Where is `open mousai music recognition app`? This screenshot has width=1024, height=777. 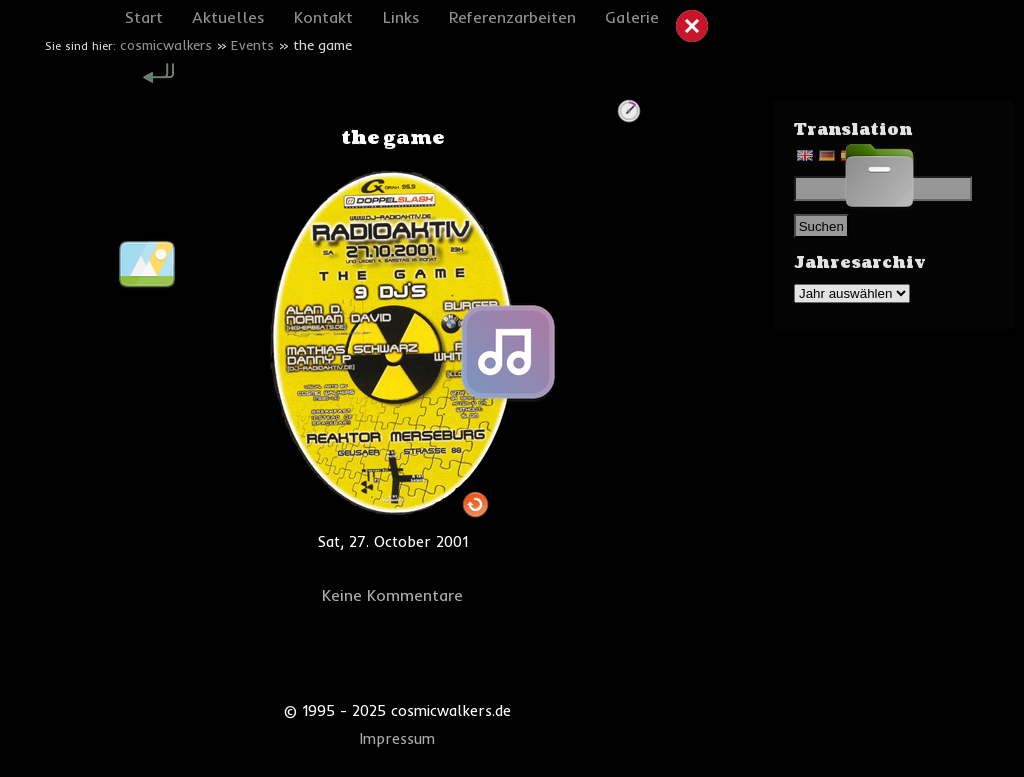
open mousai music recognition app is located at coordinates (508, 352).